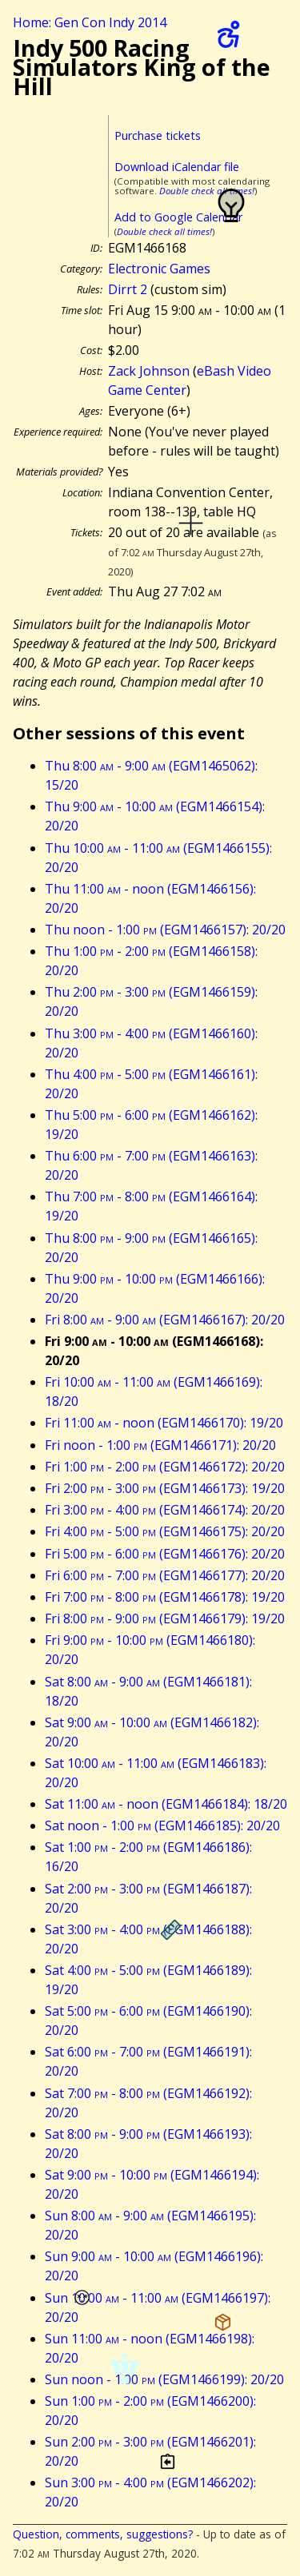 The image size is (300, 2576). I want to click on add a new item, so click(190, 523).